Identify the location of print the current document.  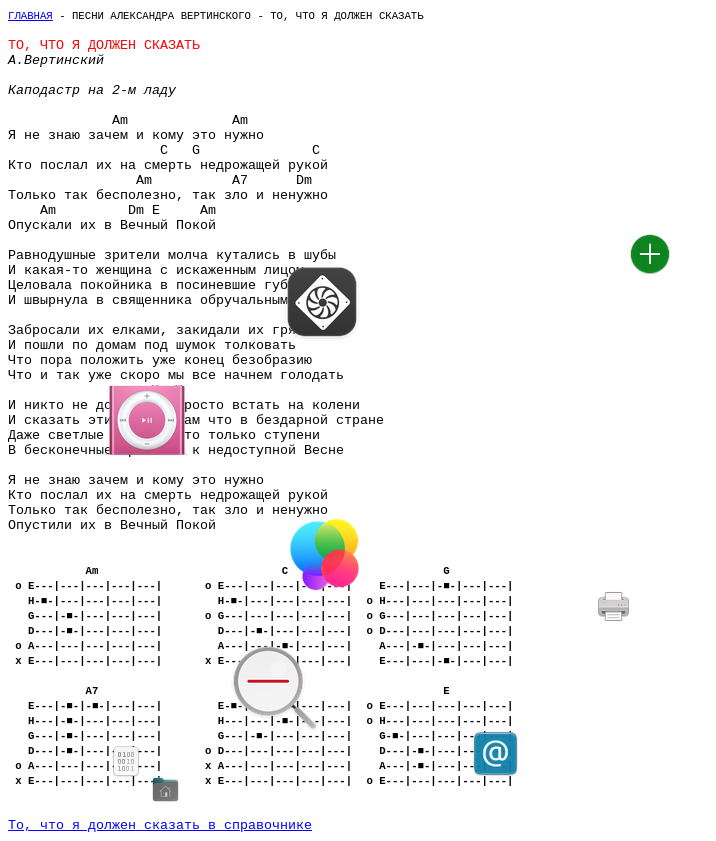
(613, 606).